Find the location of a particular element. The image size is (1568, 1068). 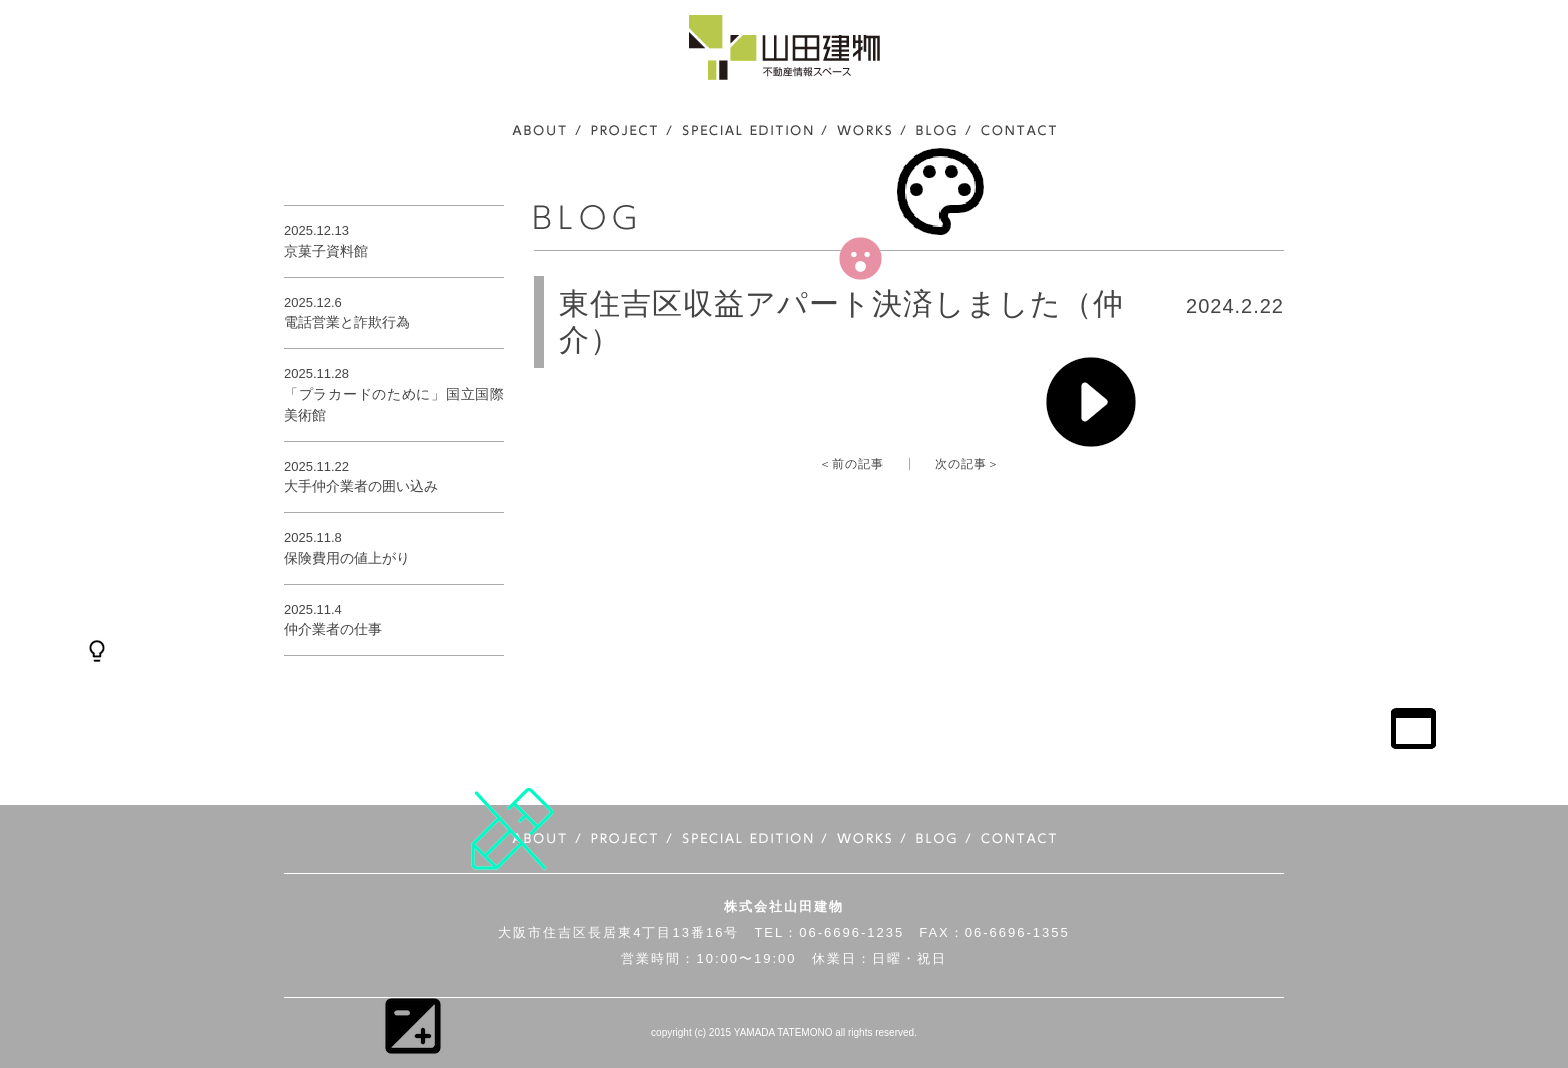

access color or theme customization options is located at coordinates (940, 191).